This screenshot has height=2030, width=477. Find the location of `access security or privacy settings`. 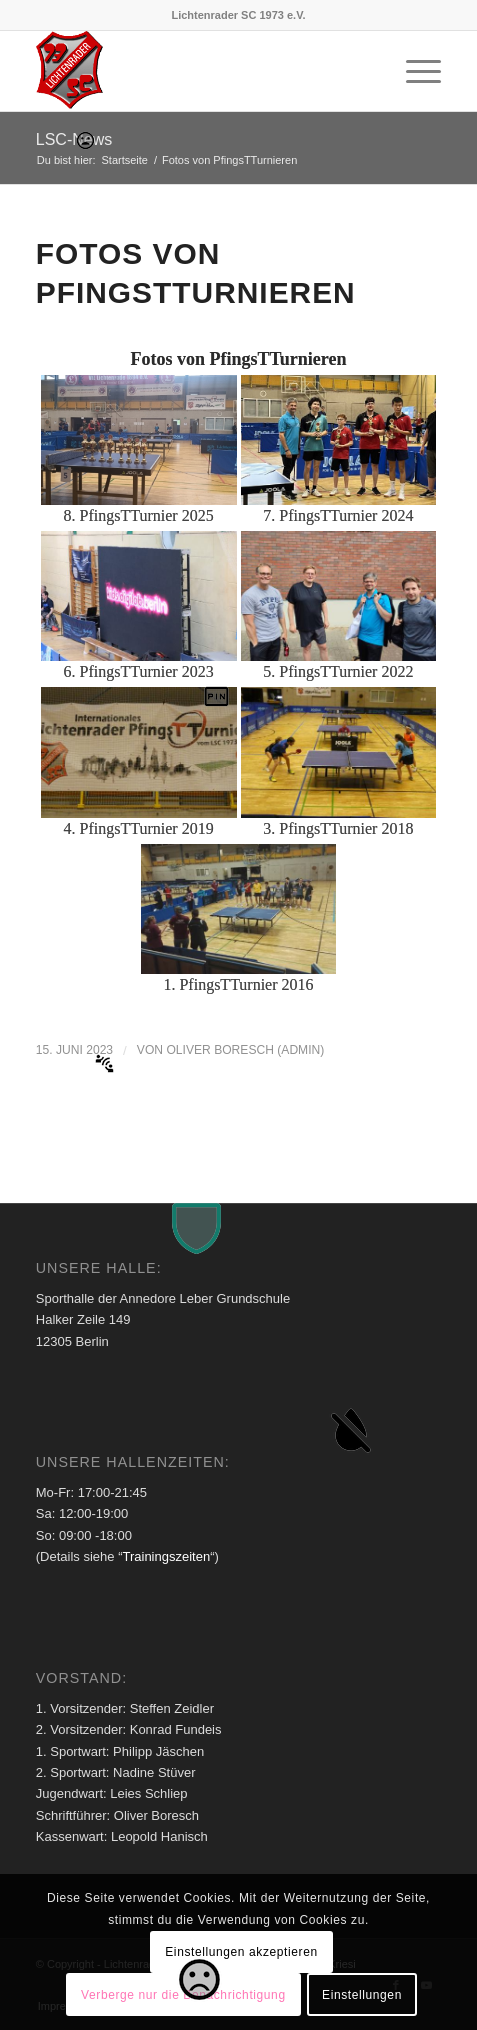

access security or privacy settings is located at coordinates (196, 1225).